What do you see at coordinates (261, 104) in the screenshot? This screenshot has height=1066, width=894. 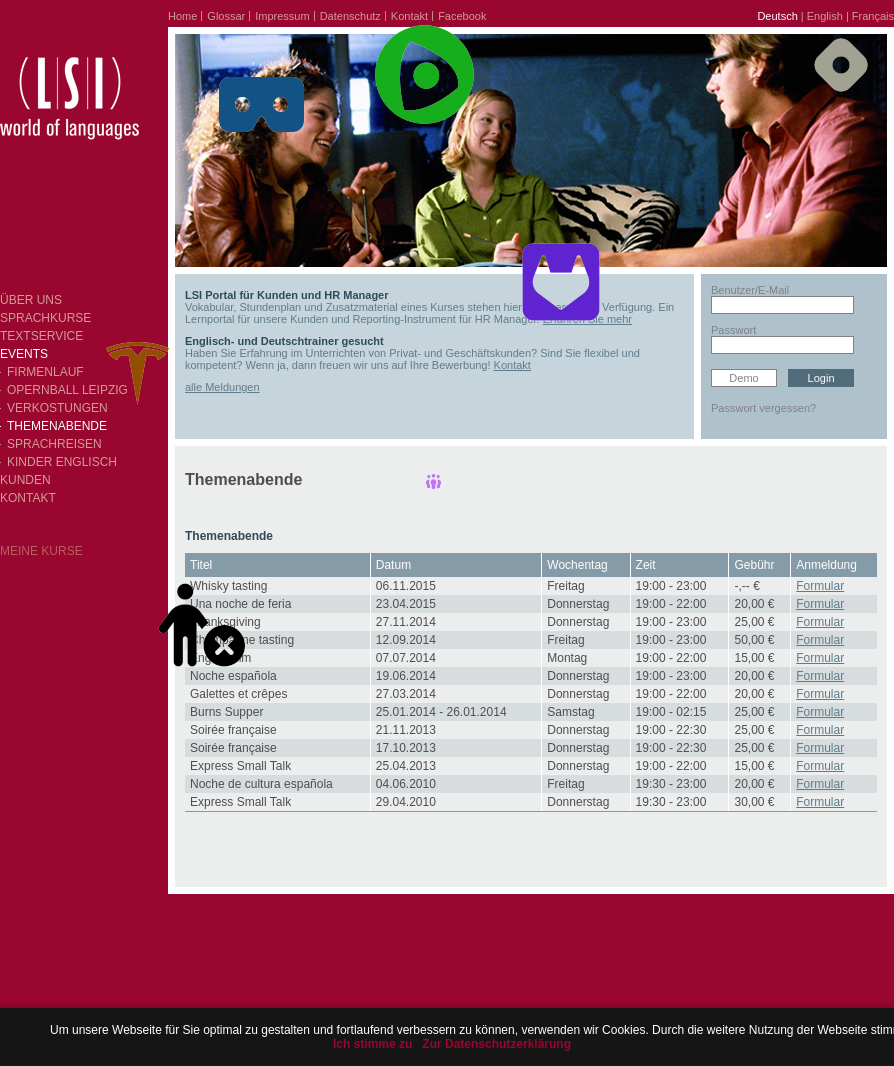 I see `google cardboard VR viewer logo` at bounding box center [261, 104].